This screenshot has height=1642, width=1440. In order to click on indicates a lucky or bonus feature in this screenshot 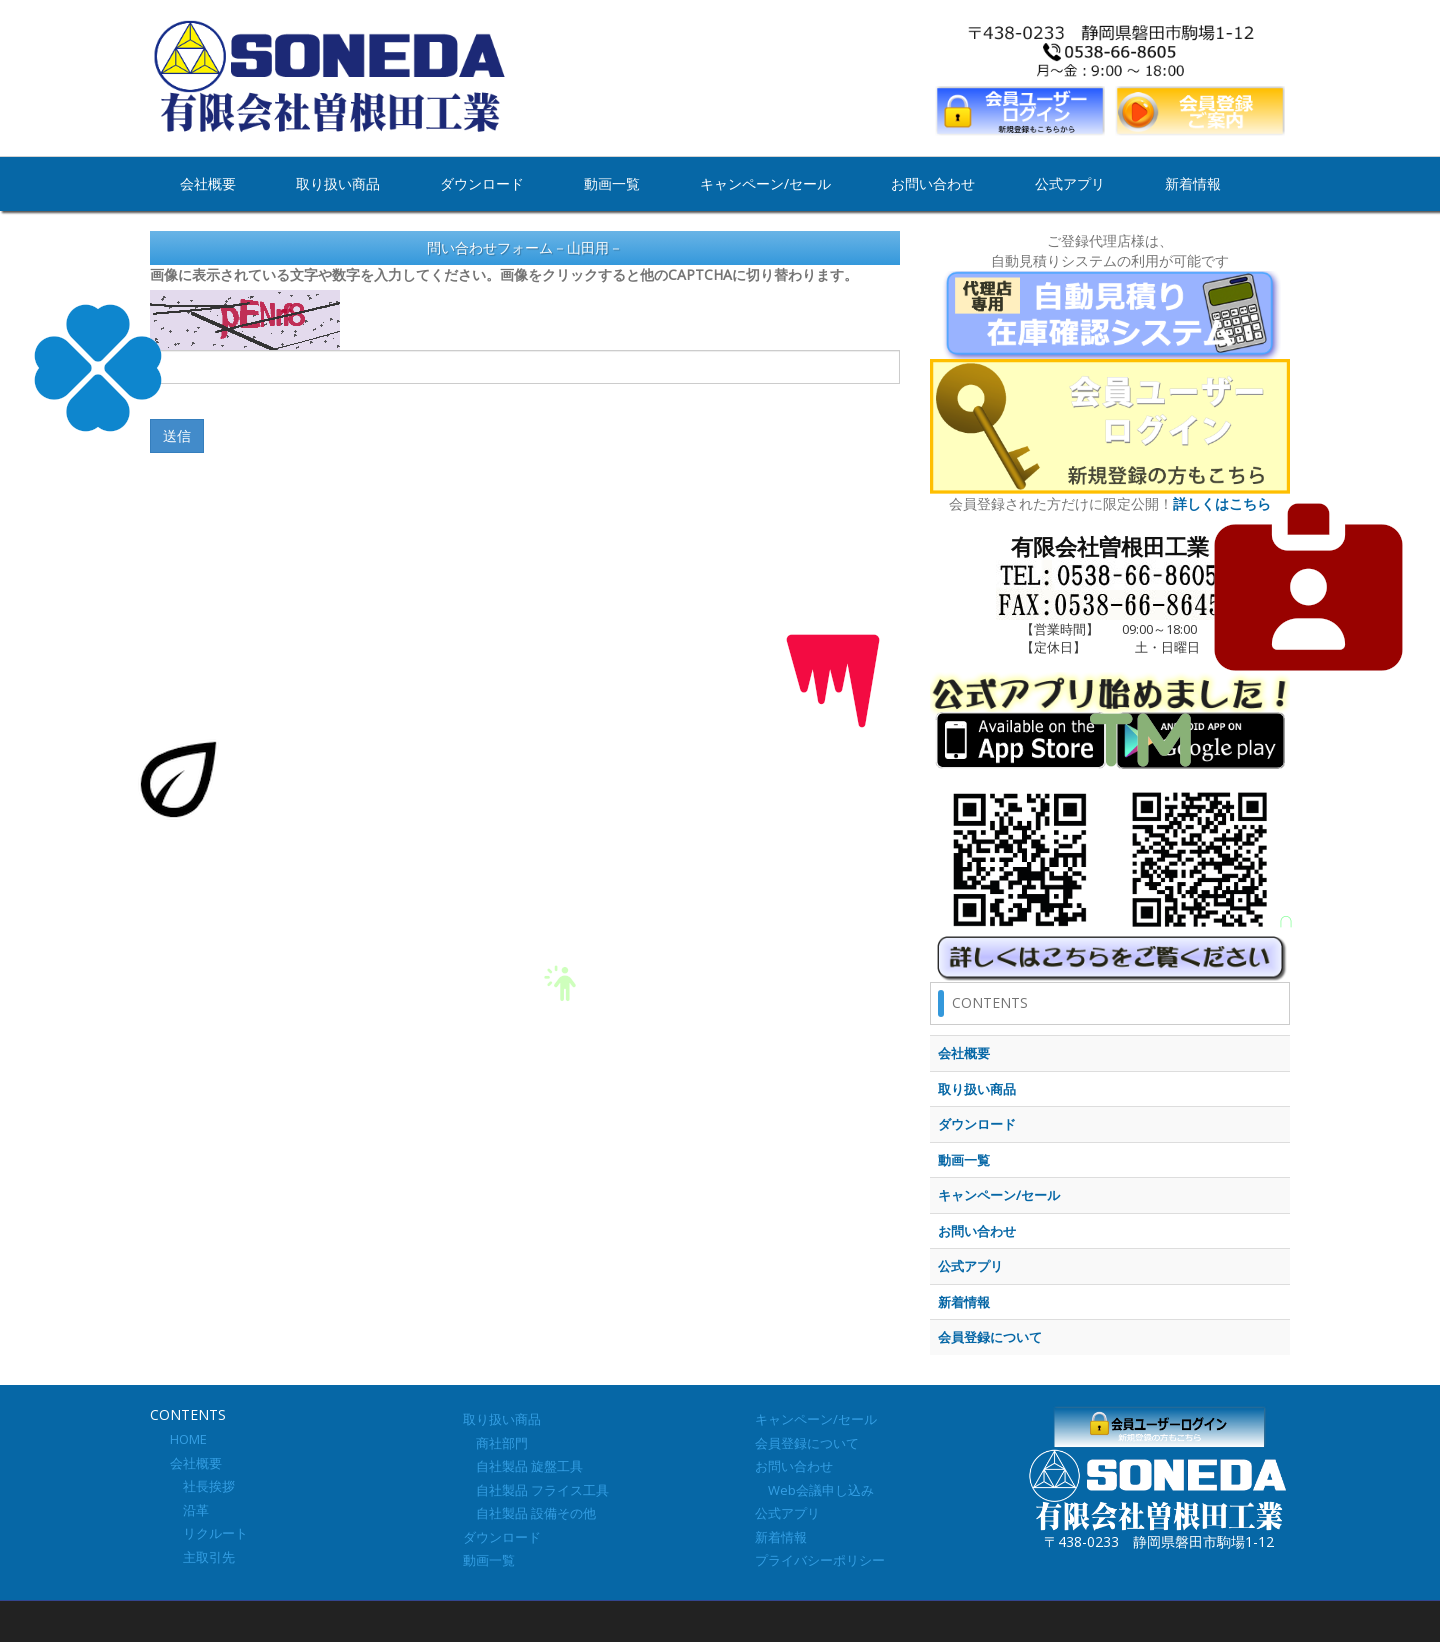, I will do `click(98, 368)`.